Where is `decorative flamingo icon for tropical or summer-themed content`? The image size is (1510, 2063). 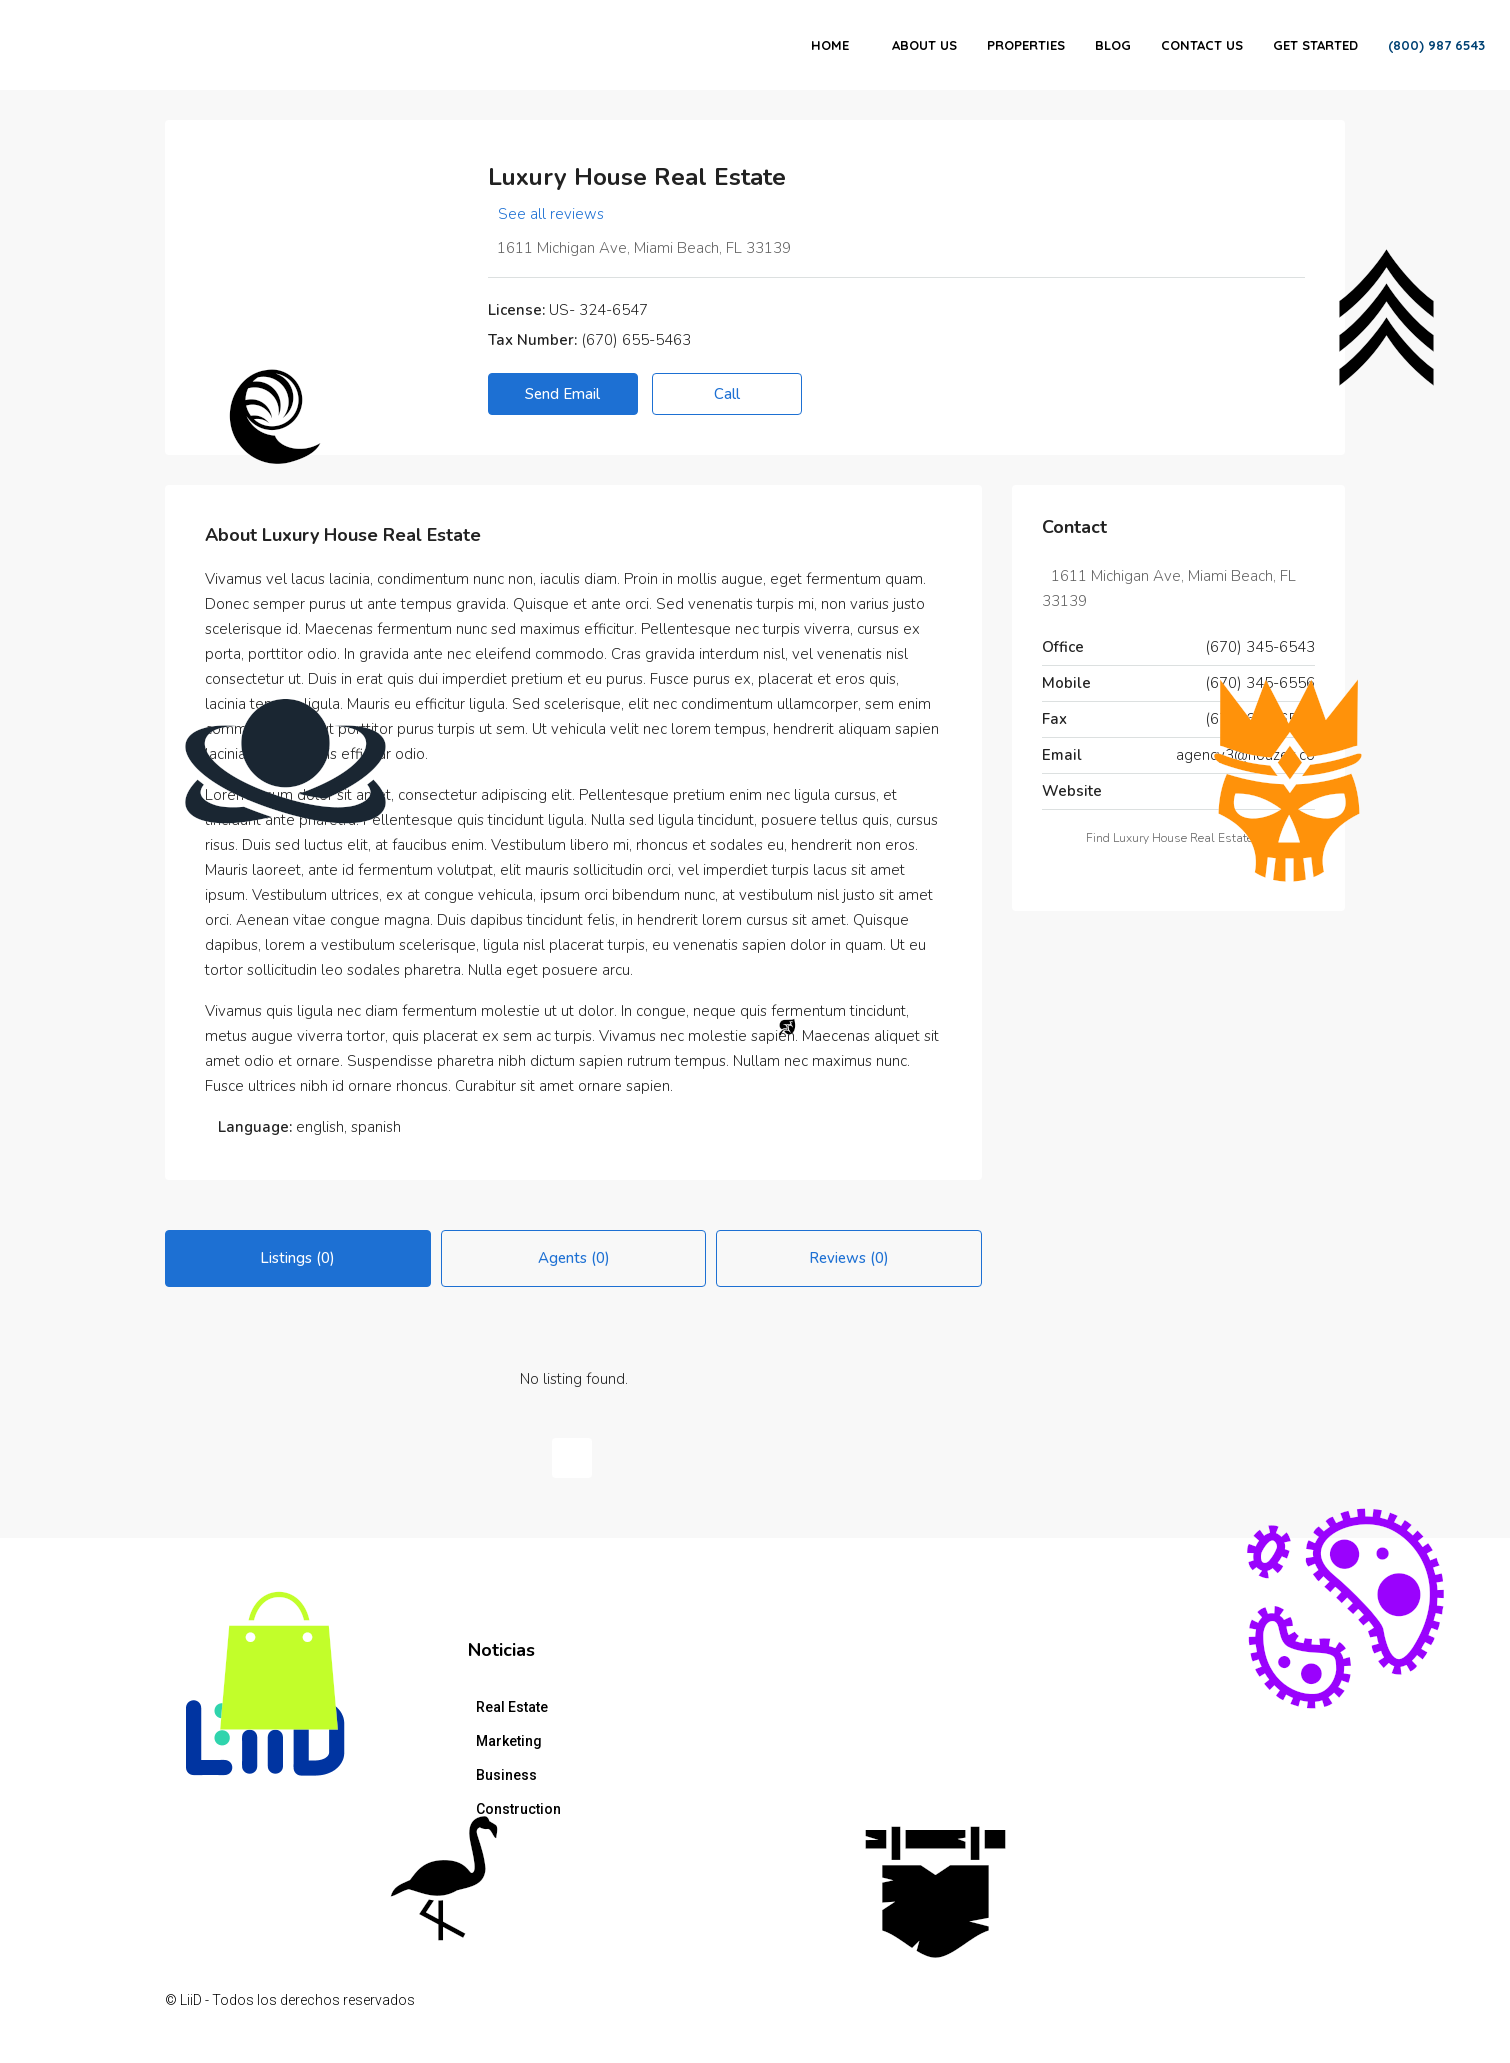
decorative flamingo icon for tropical or summer-themed content is located at coordinates (444, 1878).